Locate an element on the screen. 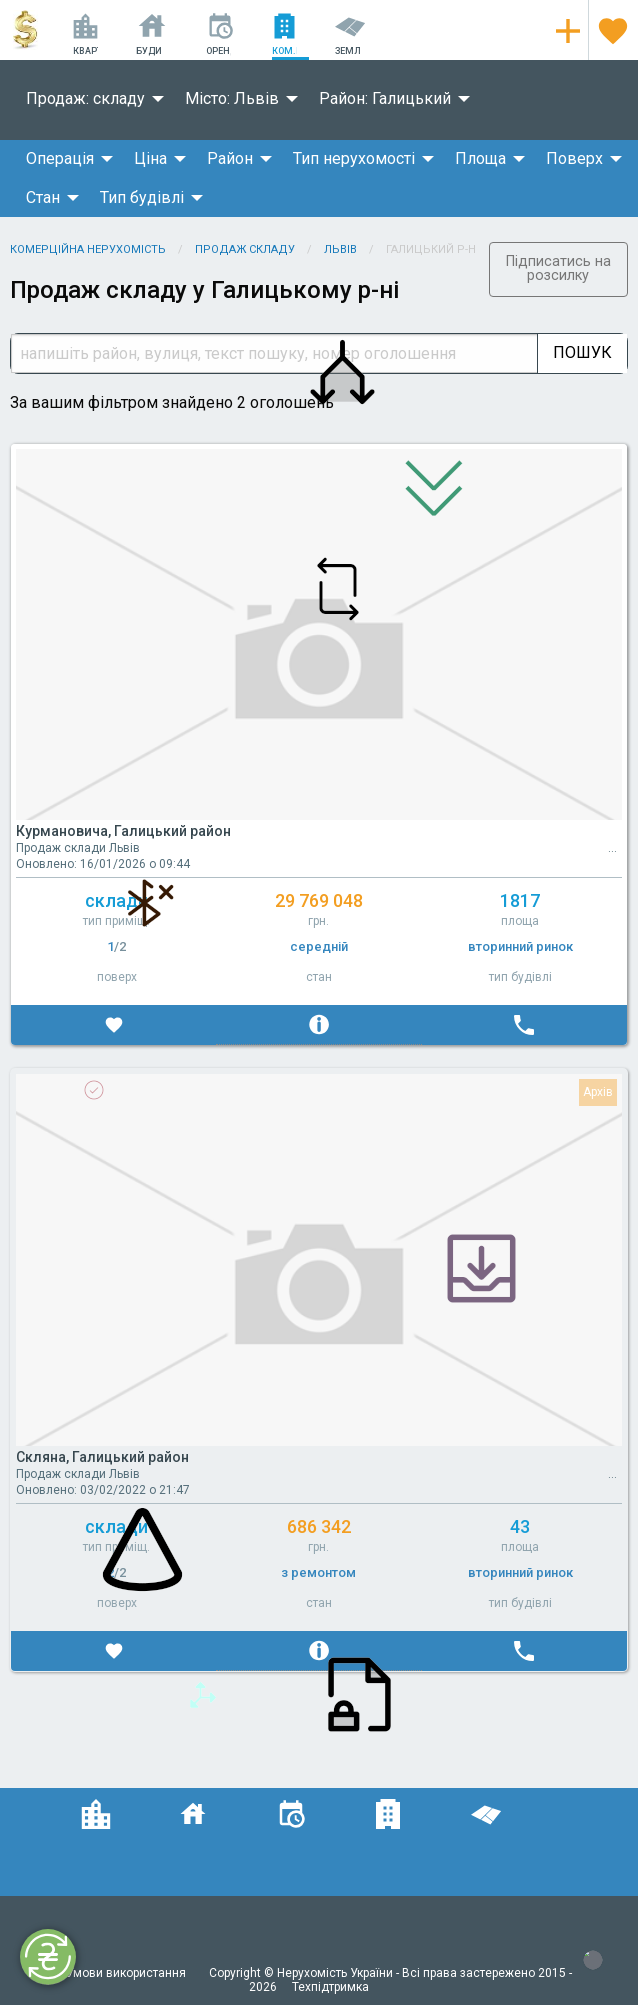 The width and height of the screenshot is (638, 2005). split content into multiple paths is located at coordinates (342, 374).